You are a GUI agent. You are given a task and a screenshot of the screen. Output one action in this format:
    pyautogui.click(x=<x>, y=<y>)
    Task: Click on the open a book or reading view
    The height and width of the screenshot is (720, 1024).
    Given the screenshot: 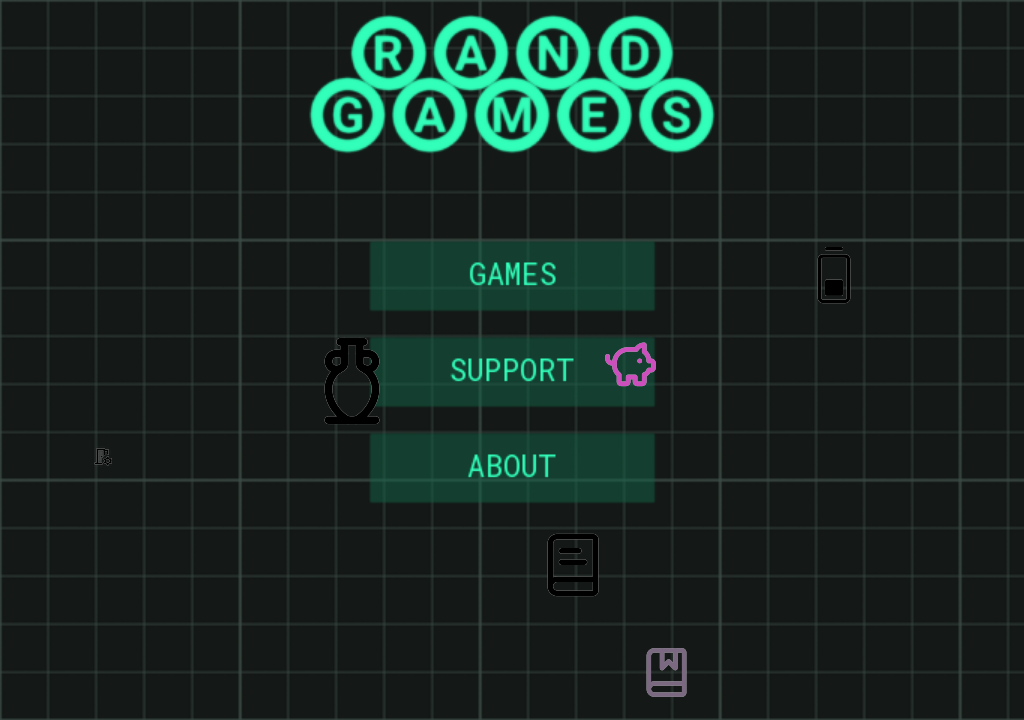 What is the action you would take?
    pyautogui.click(x=573, y=565)
    